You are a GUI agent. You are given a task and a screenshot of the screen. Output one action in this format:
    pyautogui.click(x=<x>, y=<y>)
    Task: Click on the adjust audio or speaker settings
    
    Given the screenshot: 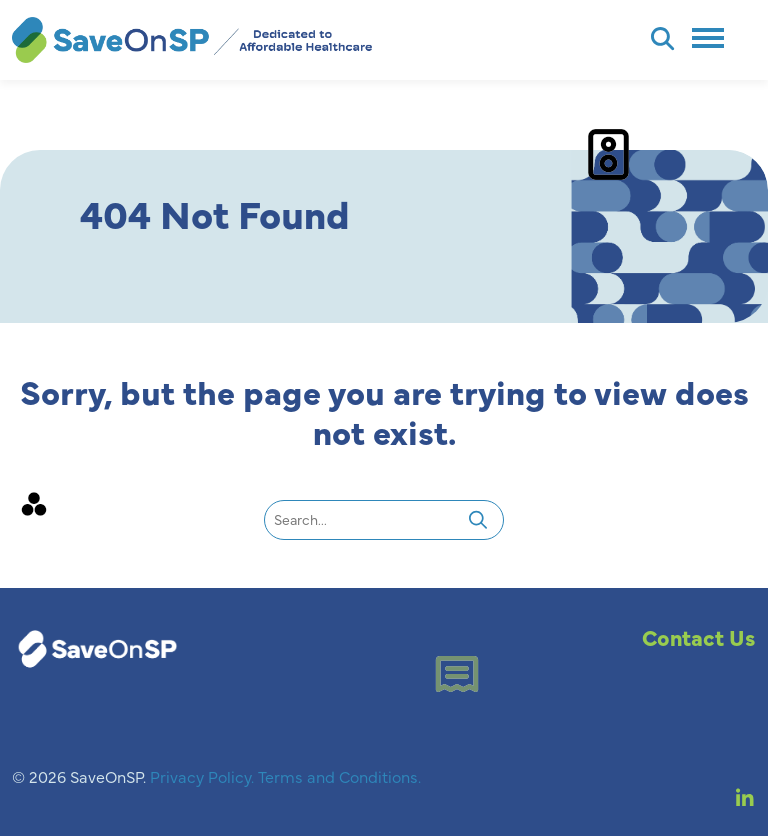 What is the action you would take?
    pyautogui.click(x=608, y=154)
    